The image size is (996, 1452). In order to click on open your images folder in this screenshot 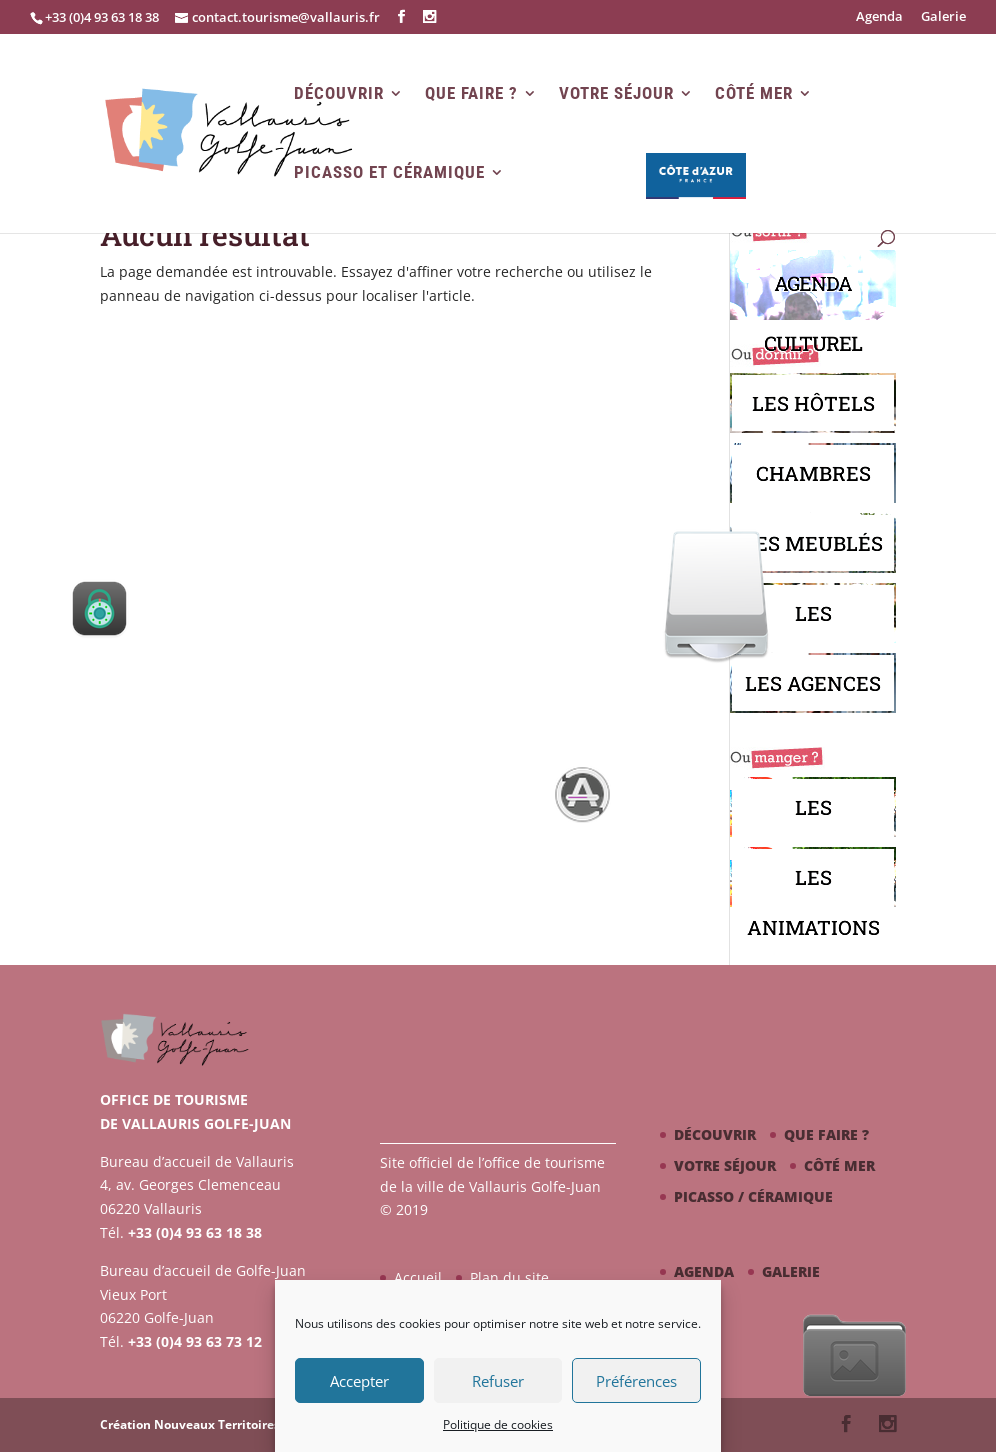, I will do `click(854, 1355)`.